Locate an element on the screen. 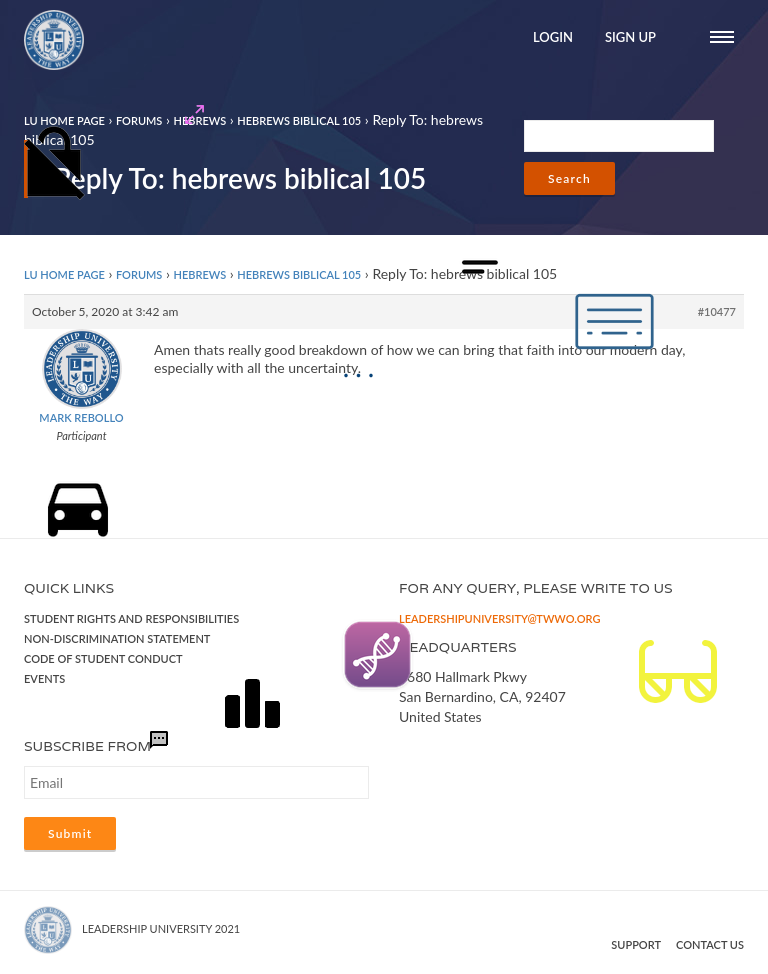 The width and height of the screenshot is (768, 974). open on-screen keyboard is located at coordinates (614, 321).